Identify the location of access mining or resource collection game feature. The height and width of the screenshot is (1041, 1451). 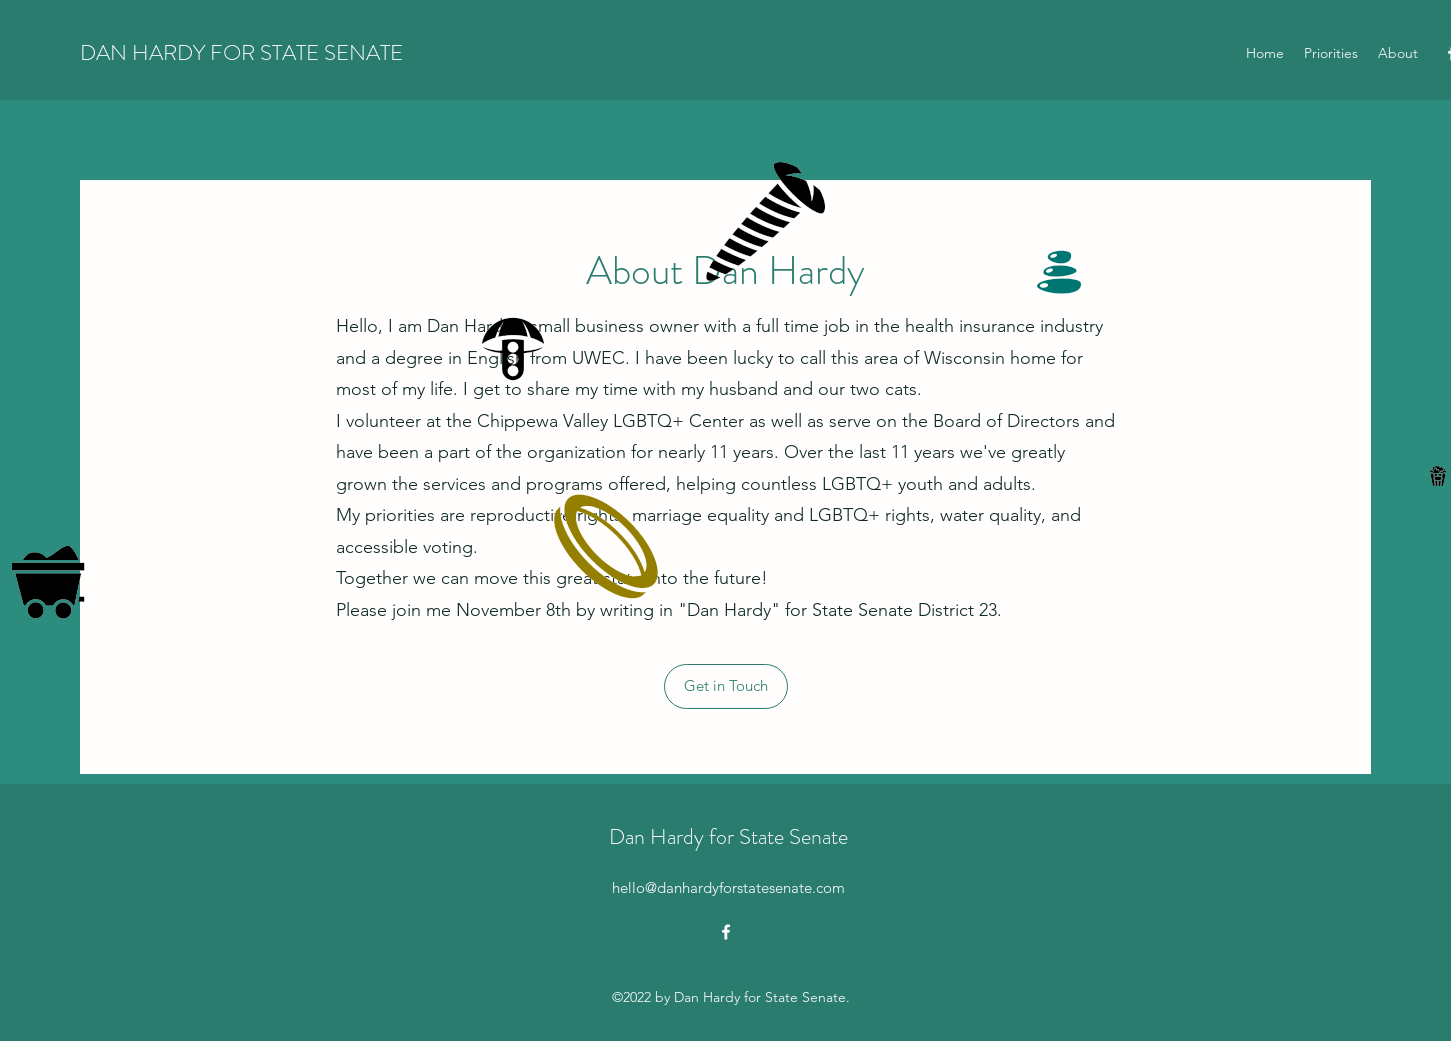
(49, 579).